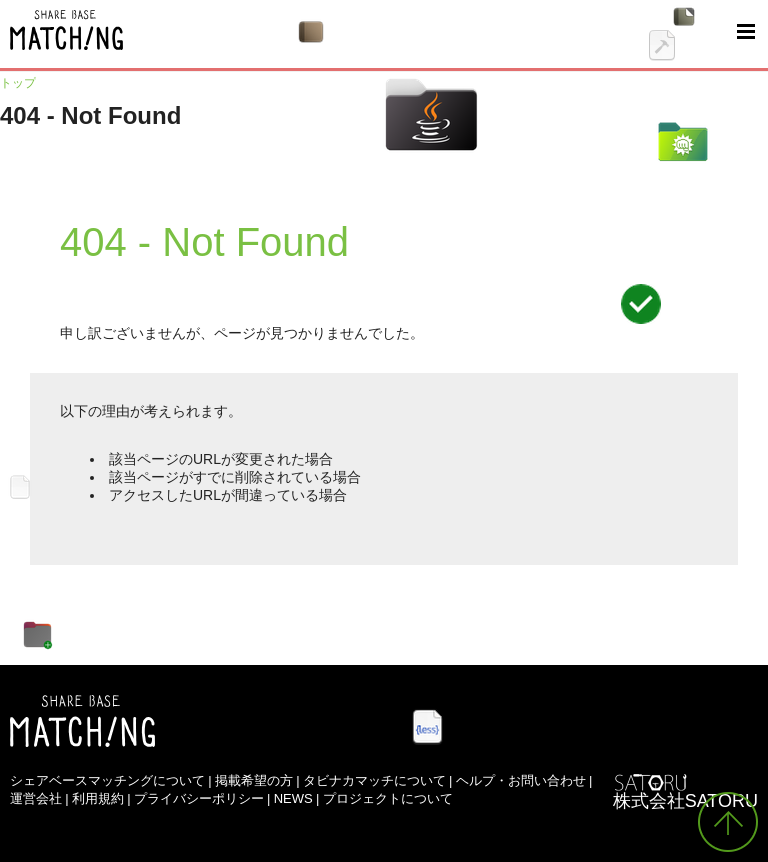 The image size is (768, 862). I want to click on access desktop folder or files, so click(311, 31).